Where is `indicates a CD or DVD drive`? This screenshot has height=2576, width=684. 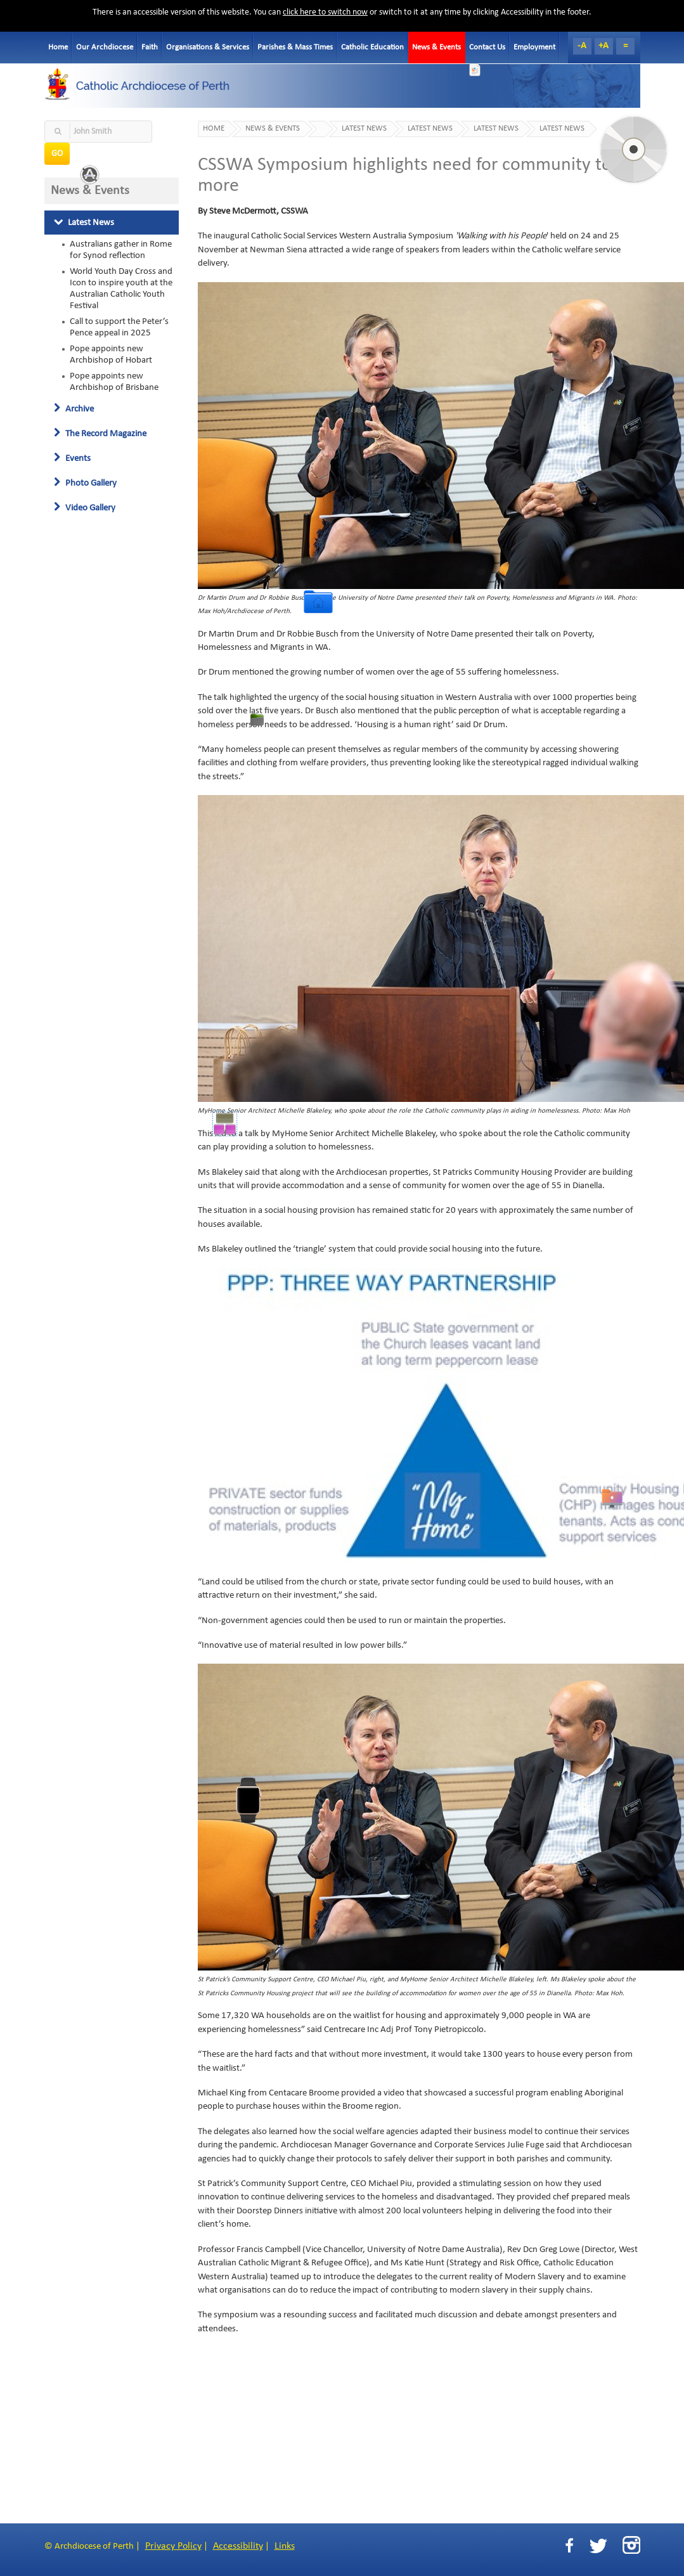 indicates a CD or DVD drive is located at coordinates (633, 149).